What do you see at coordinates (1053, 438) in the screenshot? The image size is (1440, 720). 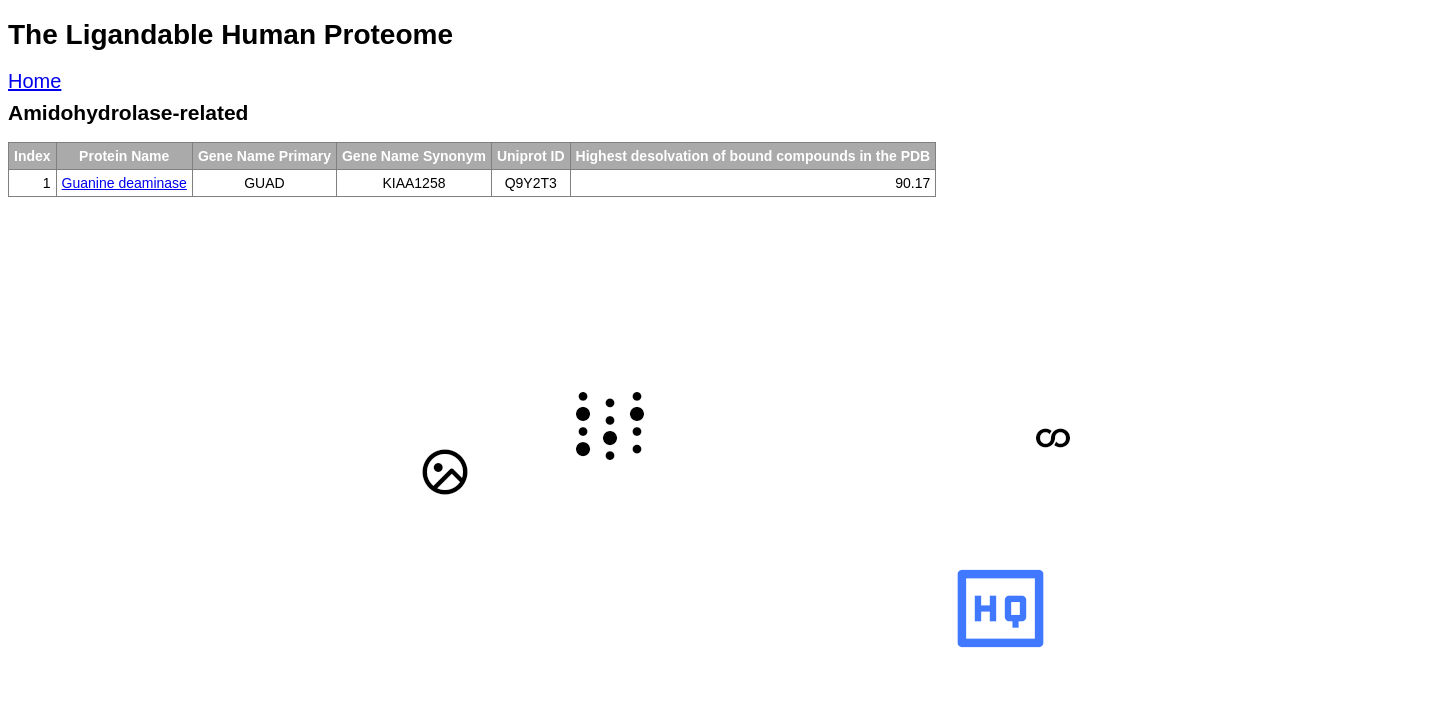 I see `visit gitconnected developer portfolio platform` at bounding box center [1053, 438].